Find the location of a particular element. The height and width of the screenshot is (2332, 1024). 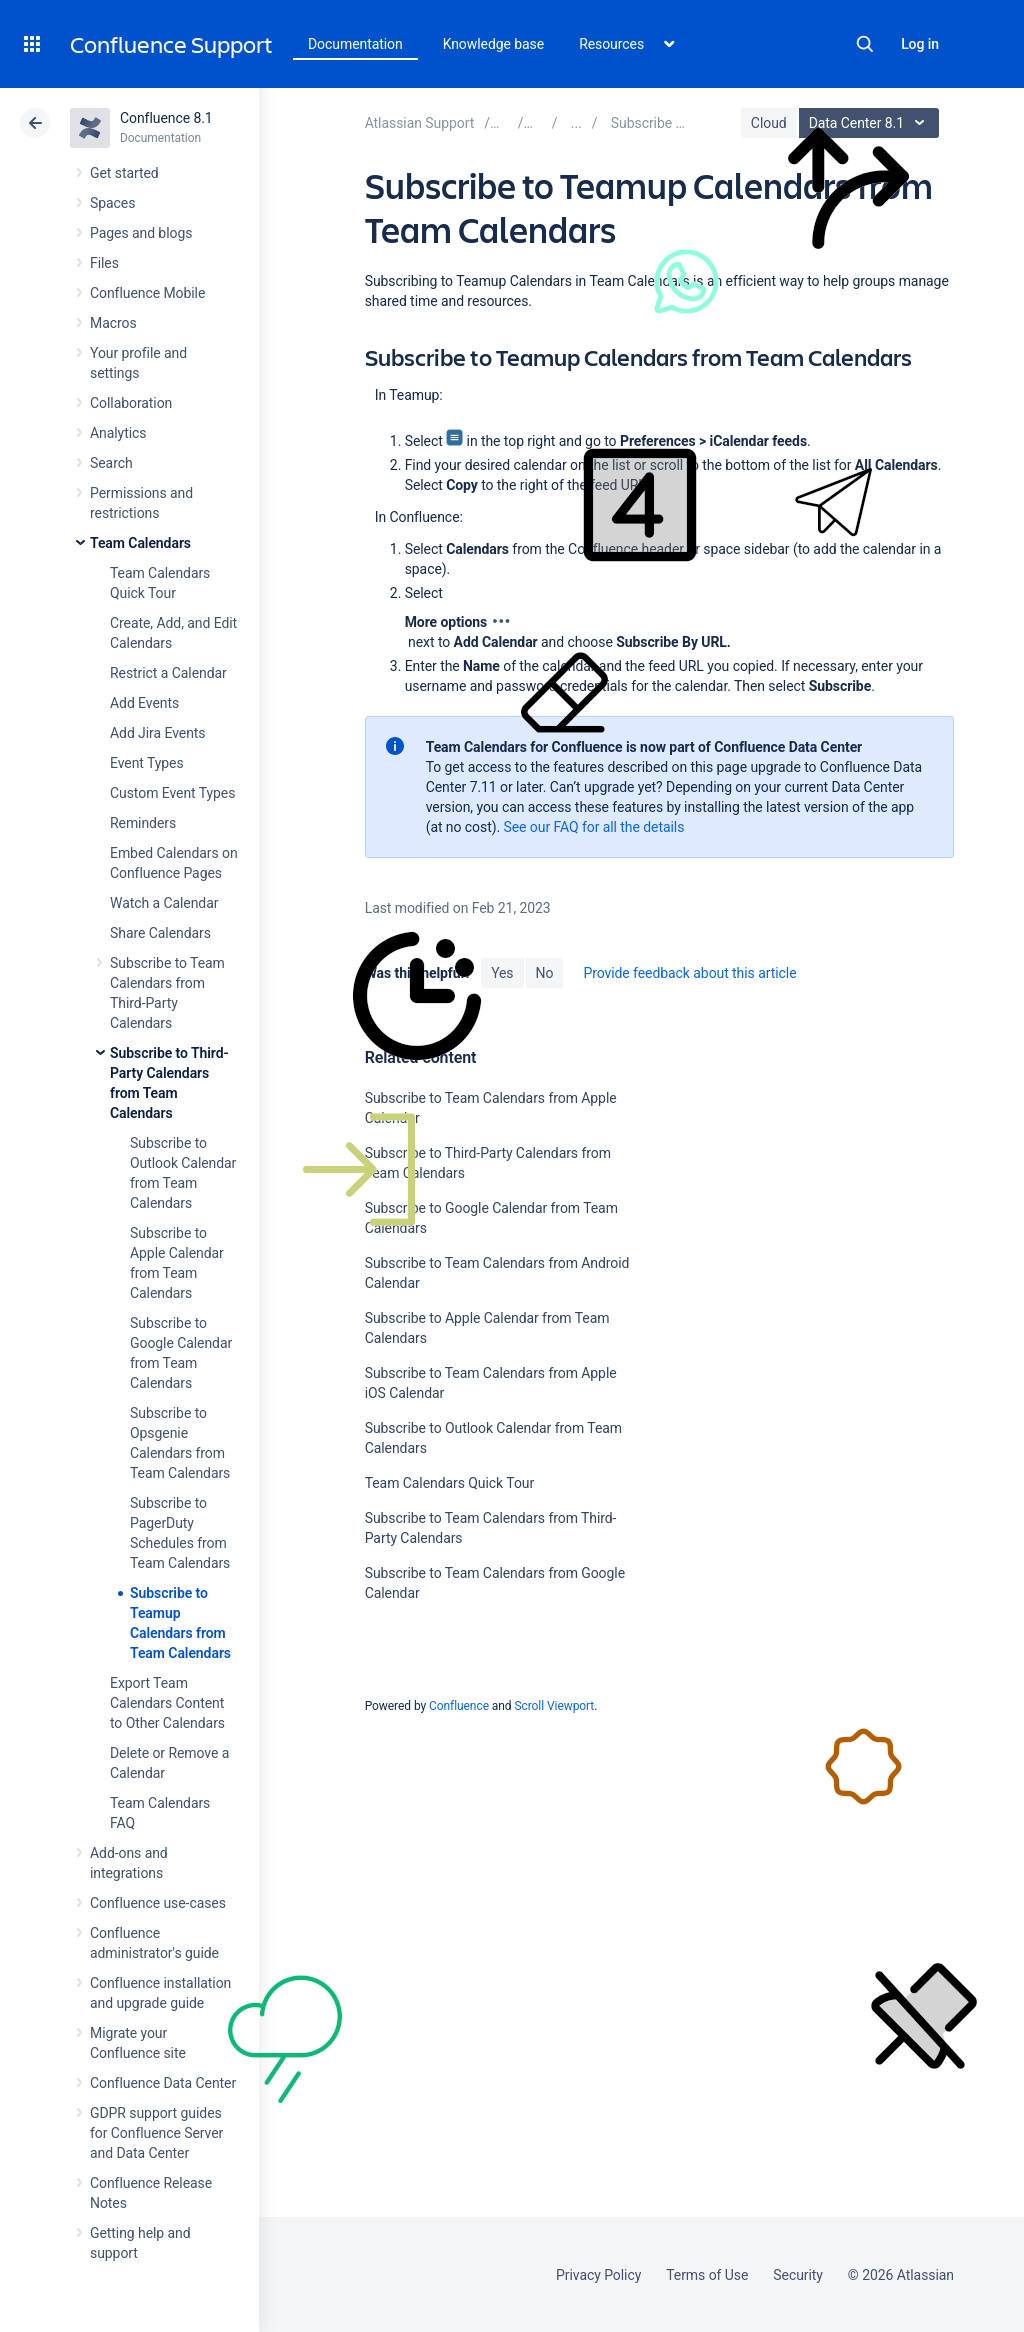

sign in to your account is located at coordinates (368, 1169).